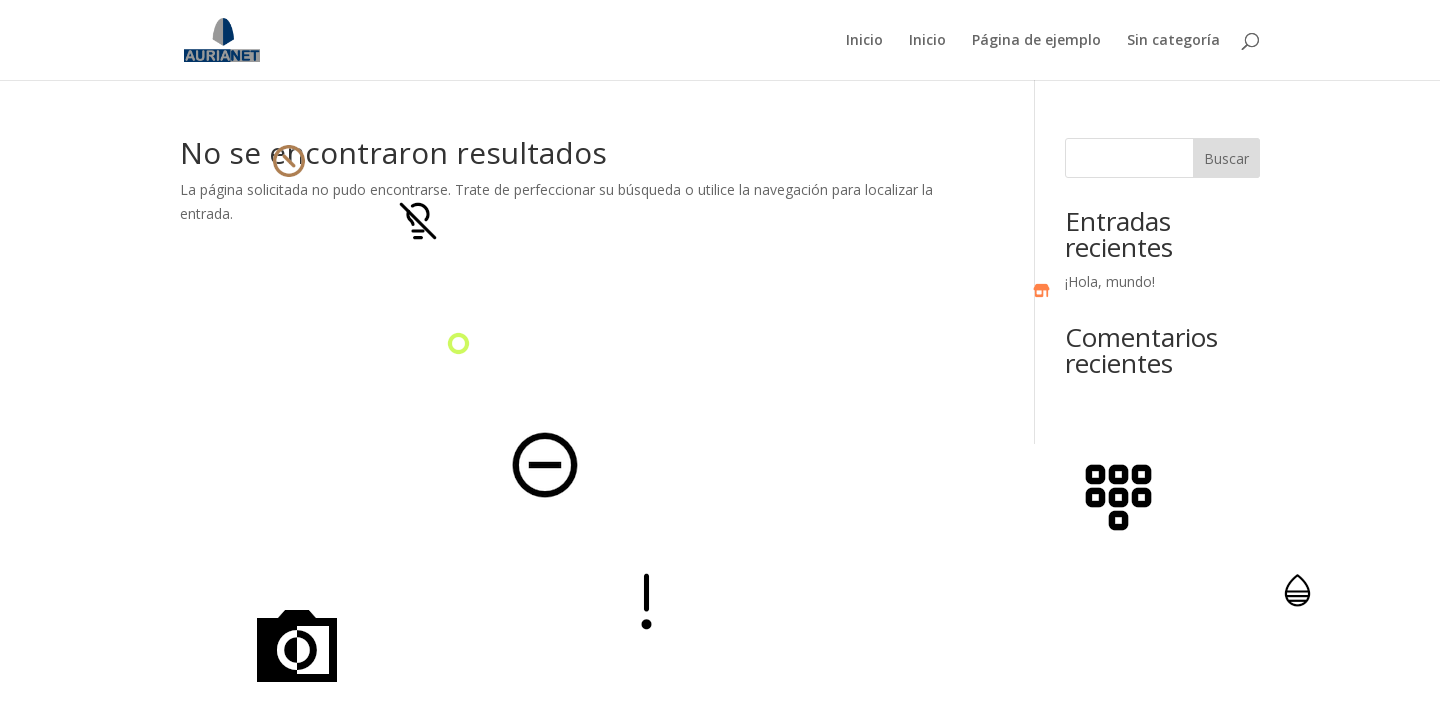  Describe the element at coordinates (297, 646) in the screenshot. I see `apply black and white filter to photo` at that location.